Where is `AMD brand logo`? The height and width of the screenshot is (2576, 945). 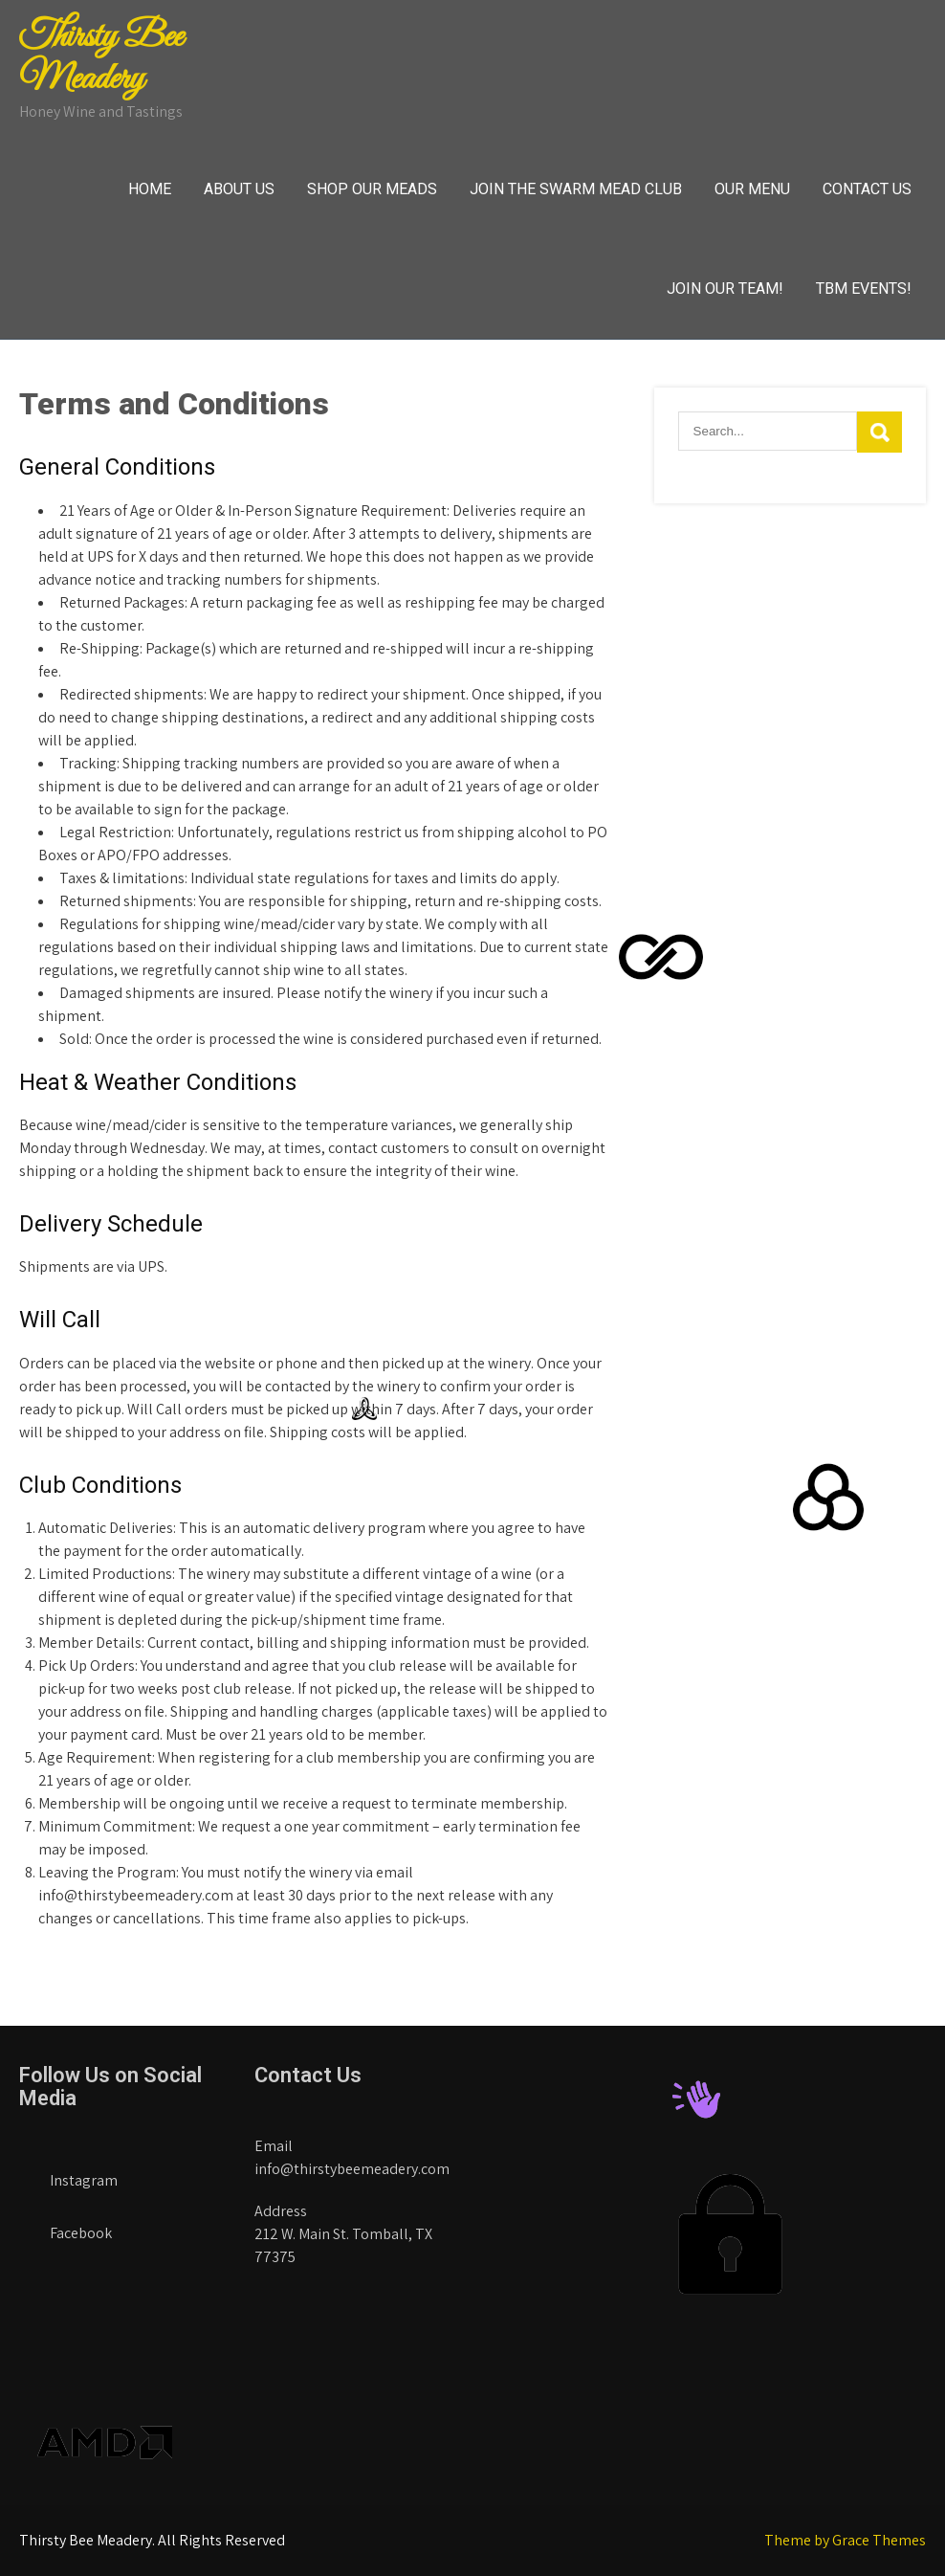
AMD brand logo is located at coordinates (104, 2442).